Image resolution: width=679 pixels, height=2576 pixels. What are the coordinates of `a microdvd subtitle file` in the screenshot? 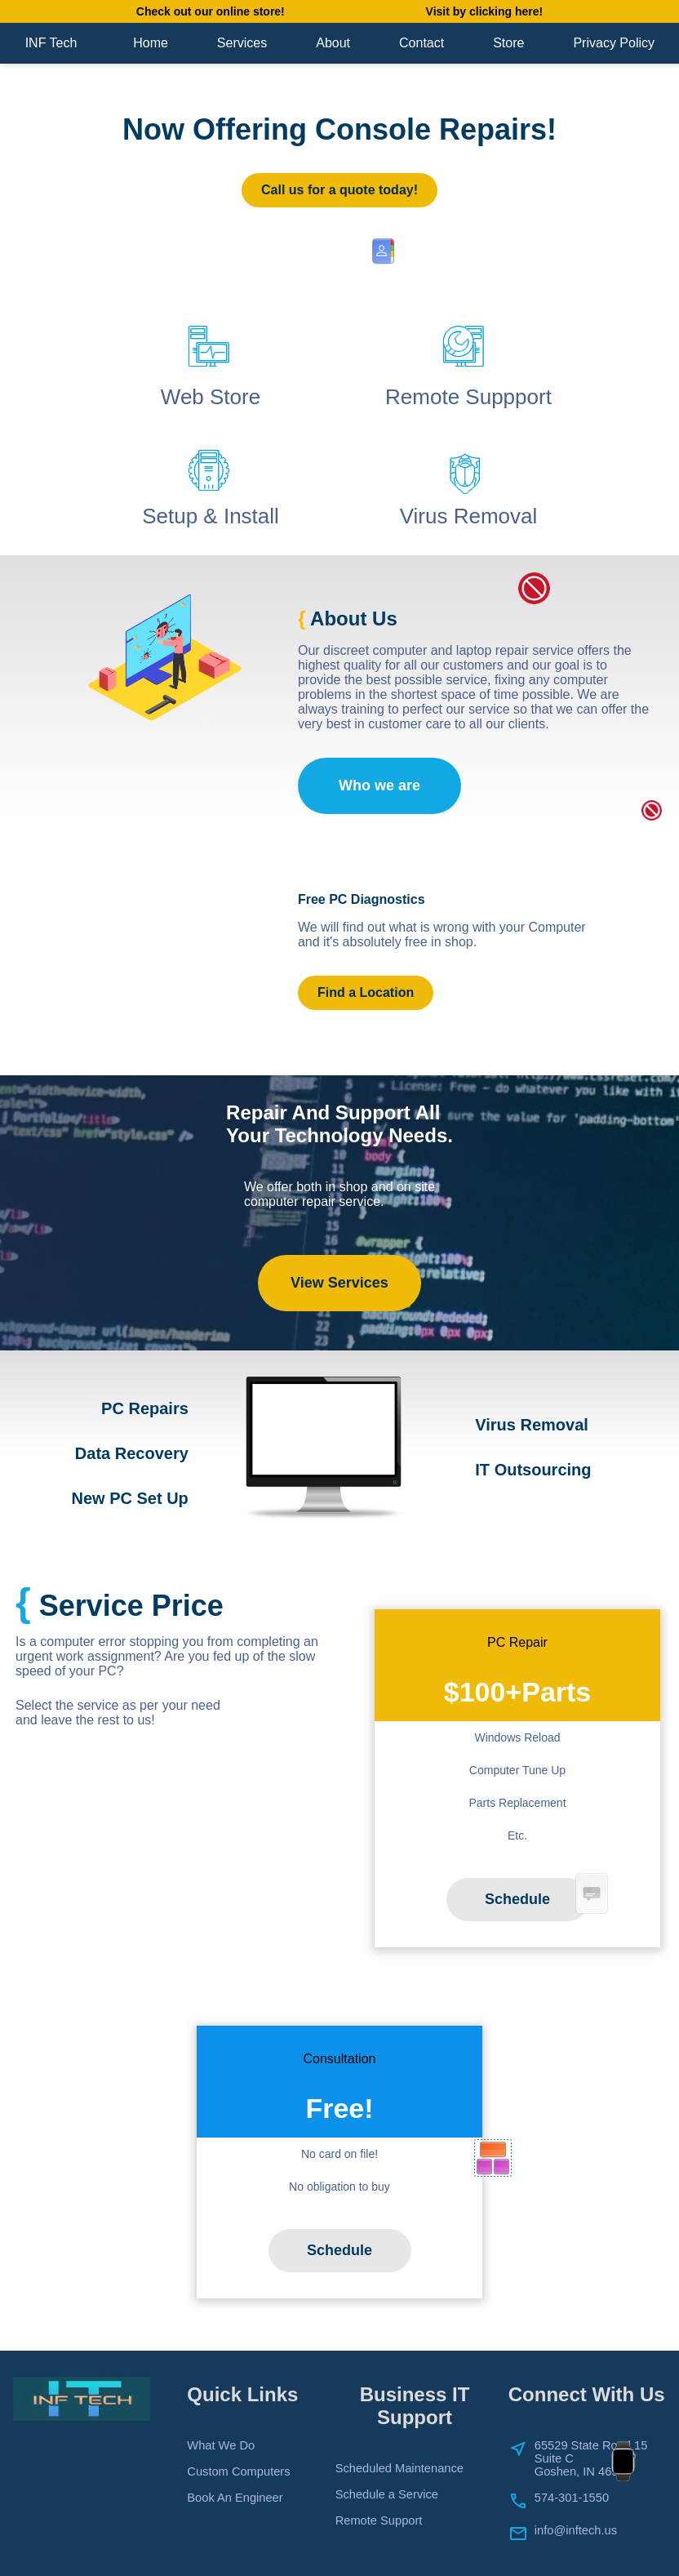 It's located at (592, 1893).